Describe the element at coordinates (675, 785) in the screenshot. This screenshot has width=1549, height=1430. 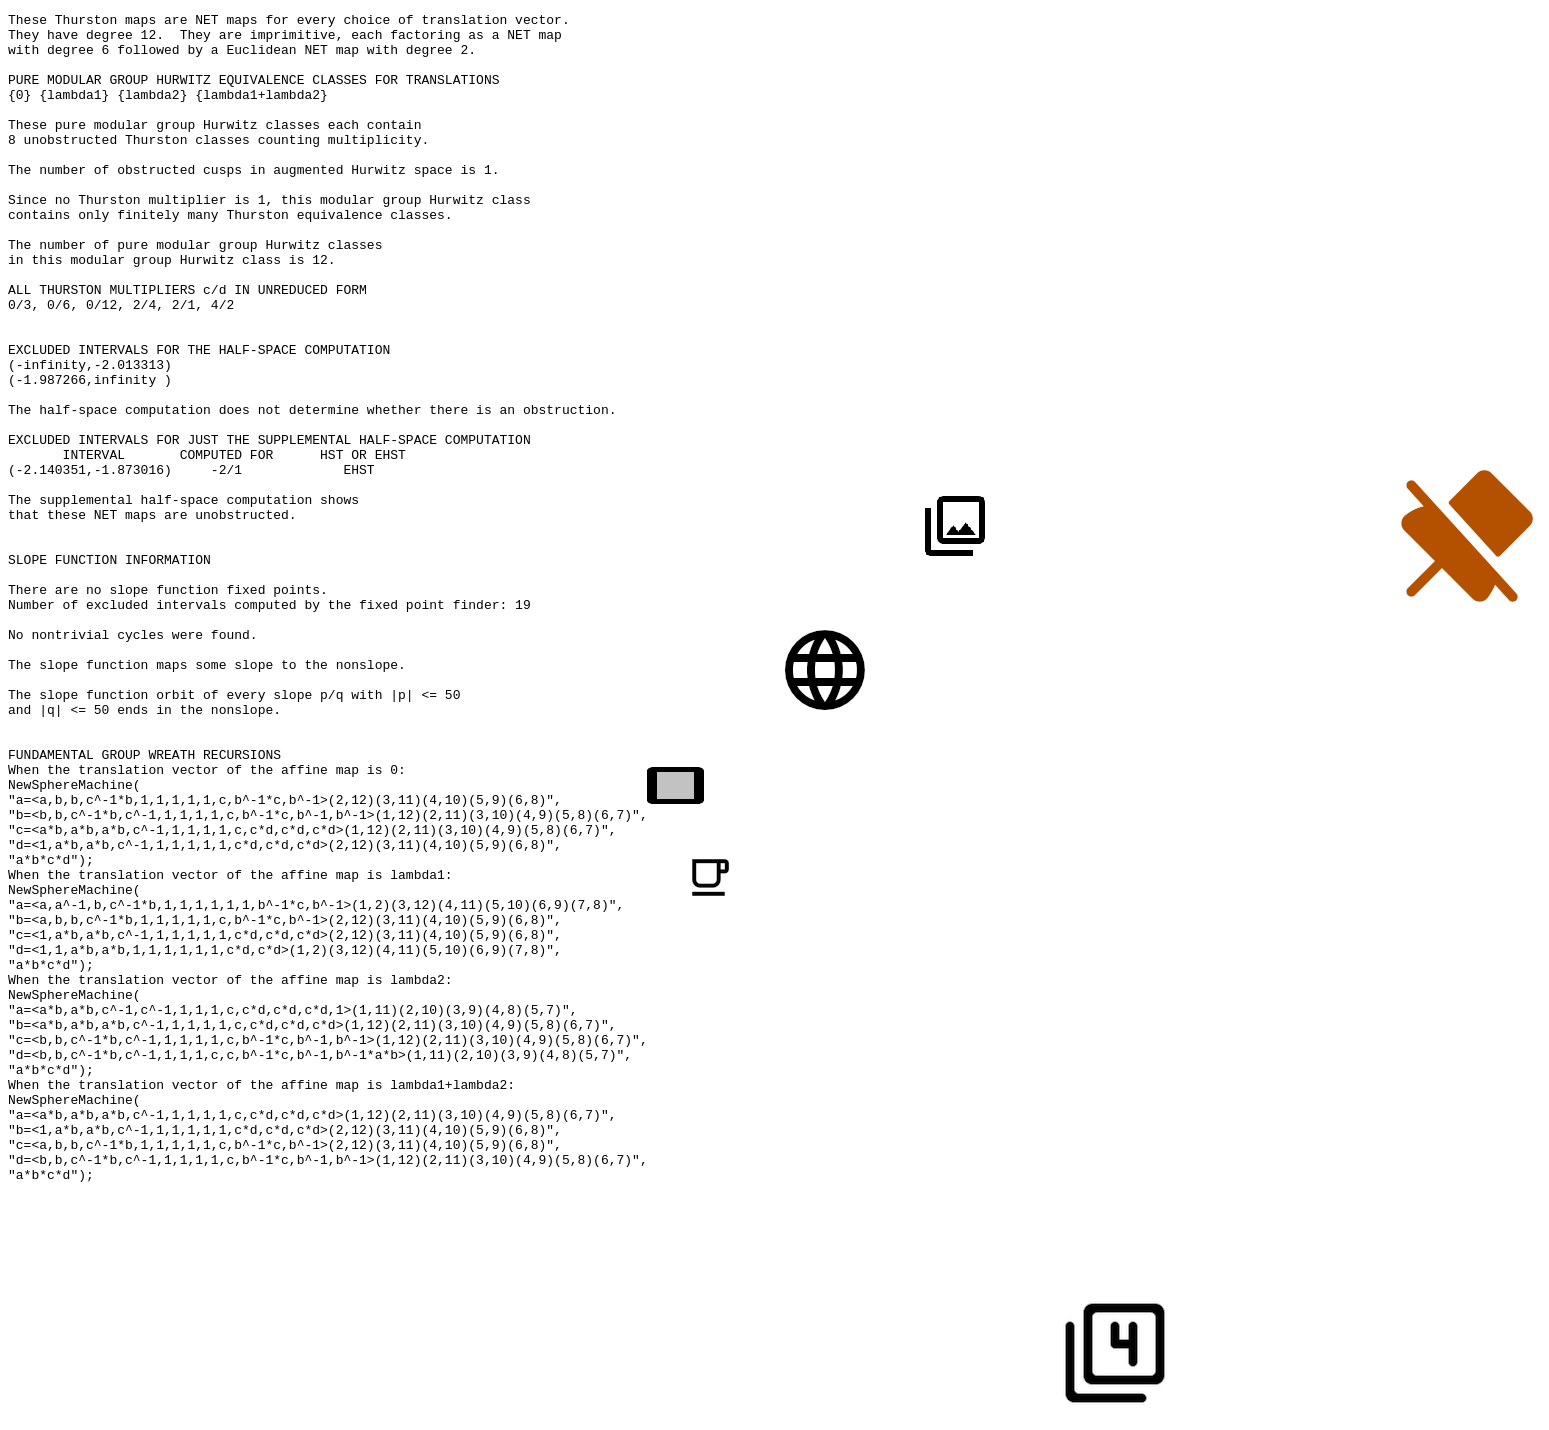
I see `rotate device to landscape orientation` at that location.